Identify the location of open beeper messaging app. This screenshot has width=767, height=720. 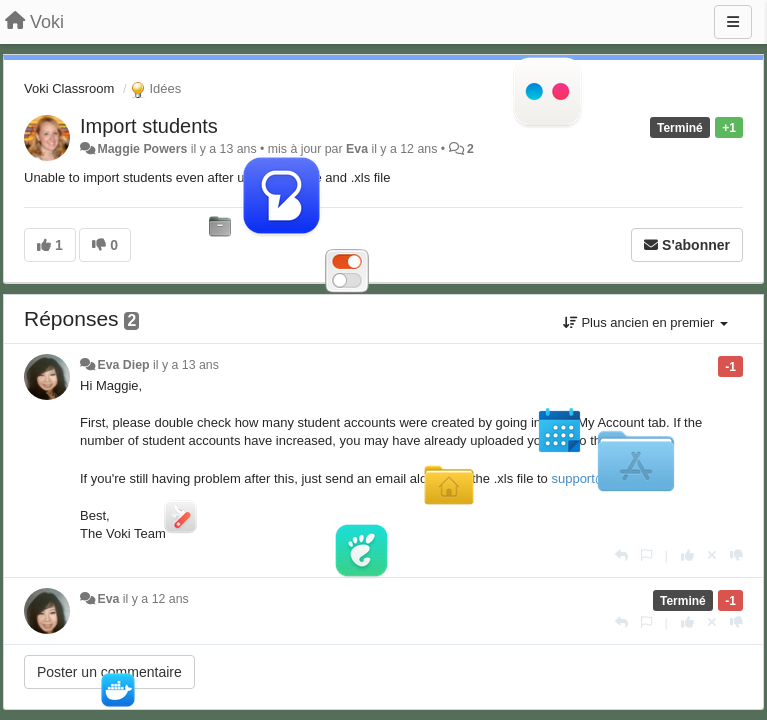
(281, 195).